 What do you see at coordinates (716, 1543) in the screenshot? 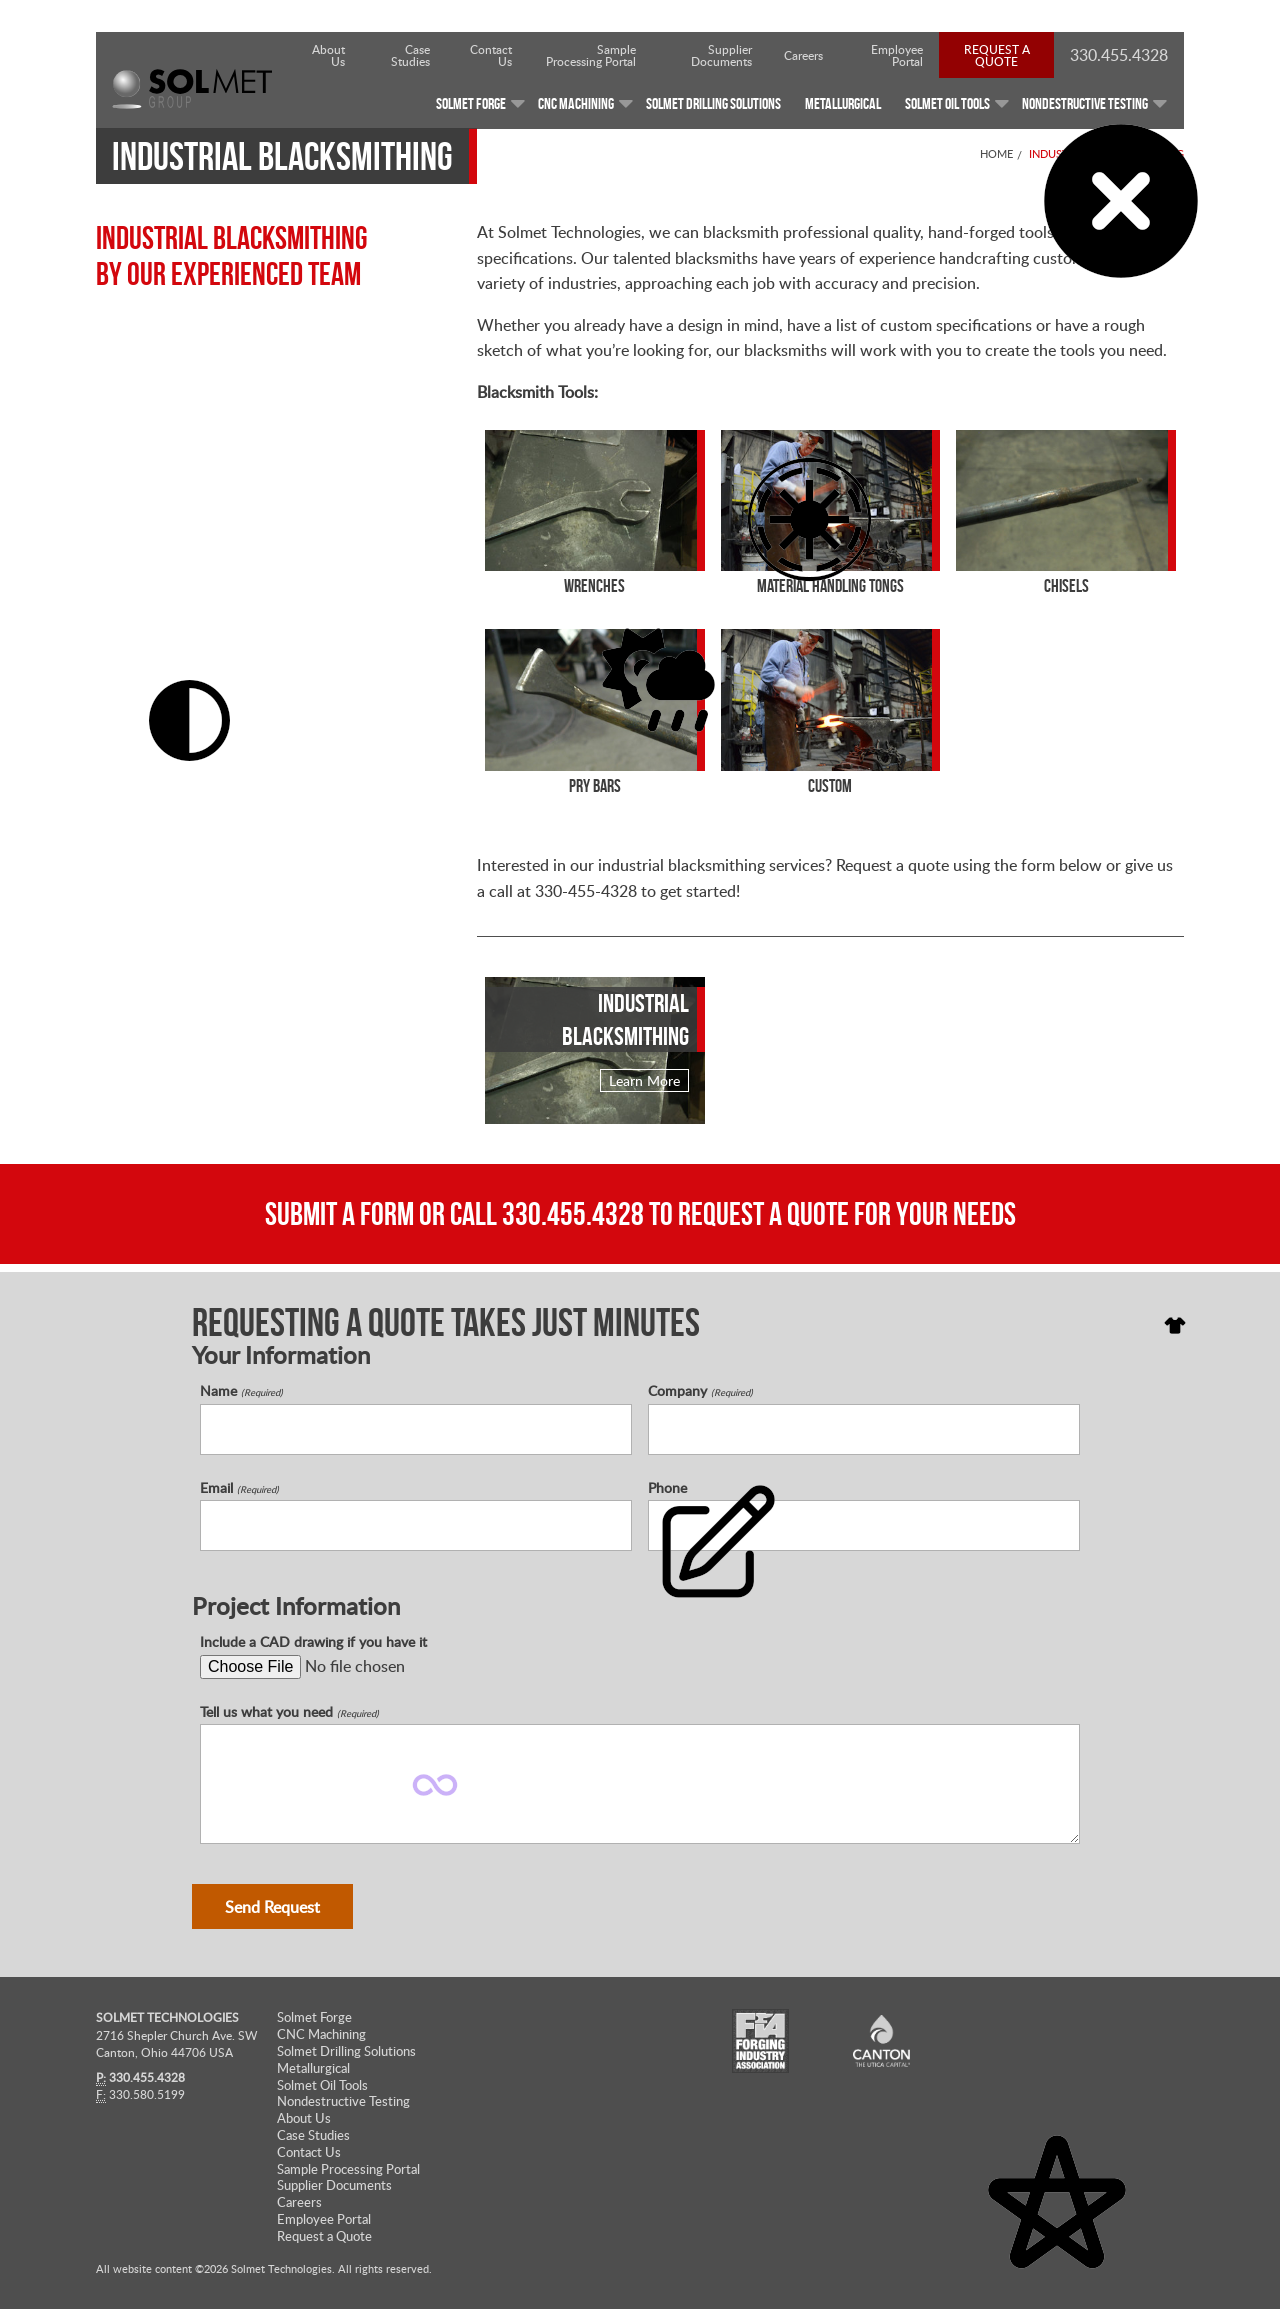
I see `edit or compose a new document` at bounding box center [716, 1543].